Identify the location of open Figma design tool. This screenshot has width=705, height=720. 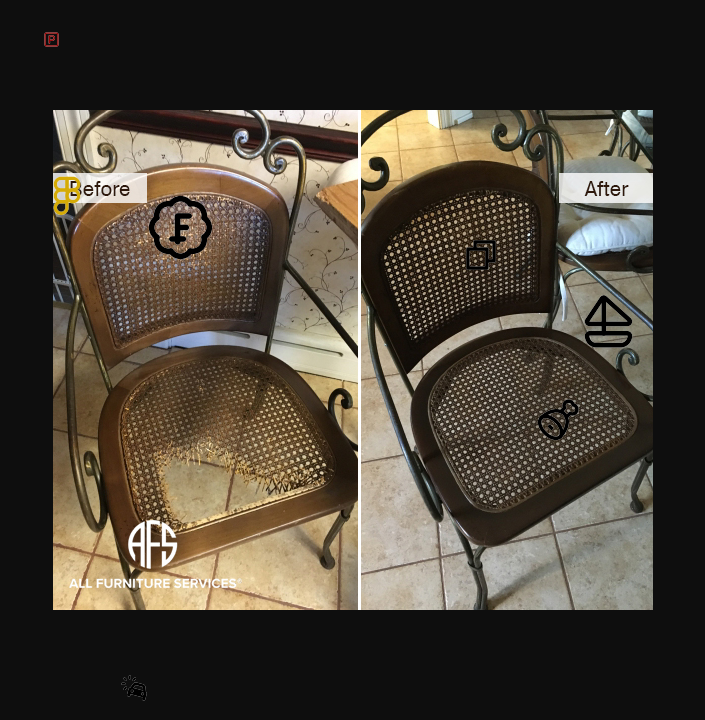
(67, 195).